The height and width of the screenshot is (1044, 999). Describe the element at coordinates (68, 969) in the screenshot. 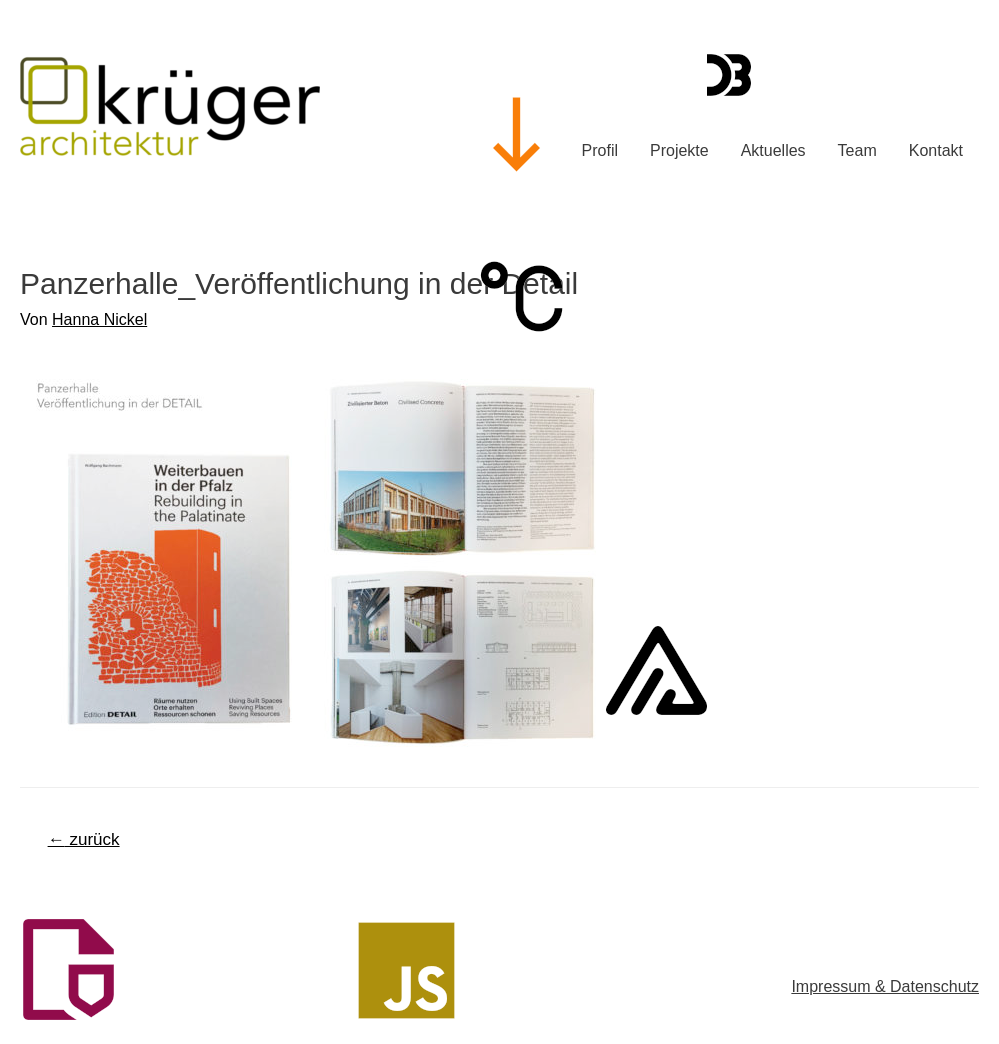

I see `view protected or secured document` at that location.